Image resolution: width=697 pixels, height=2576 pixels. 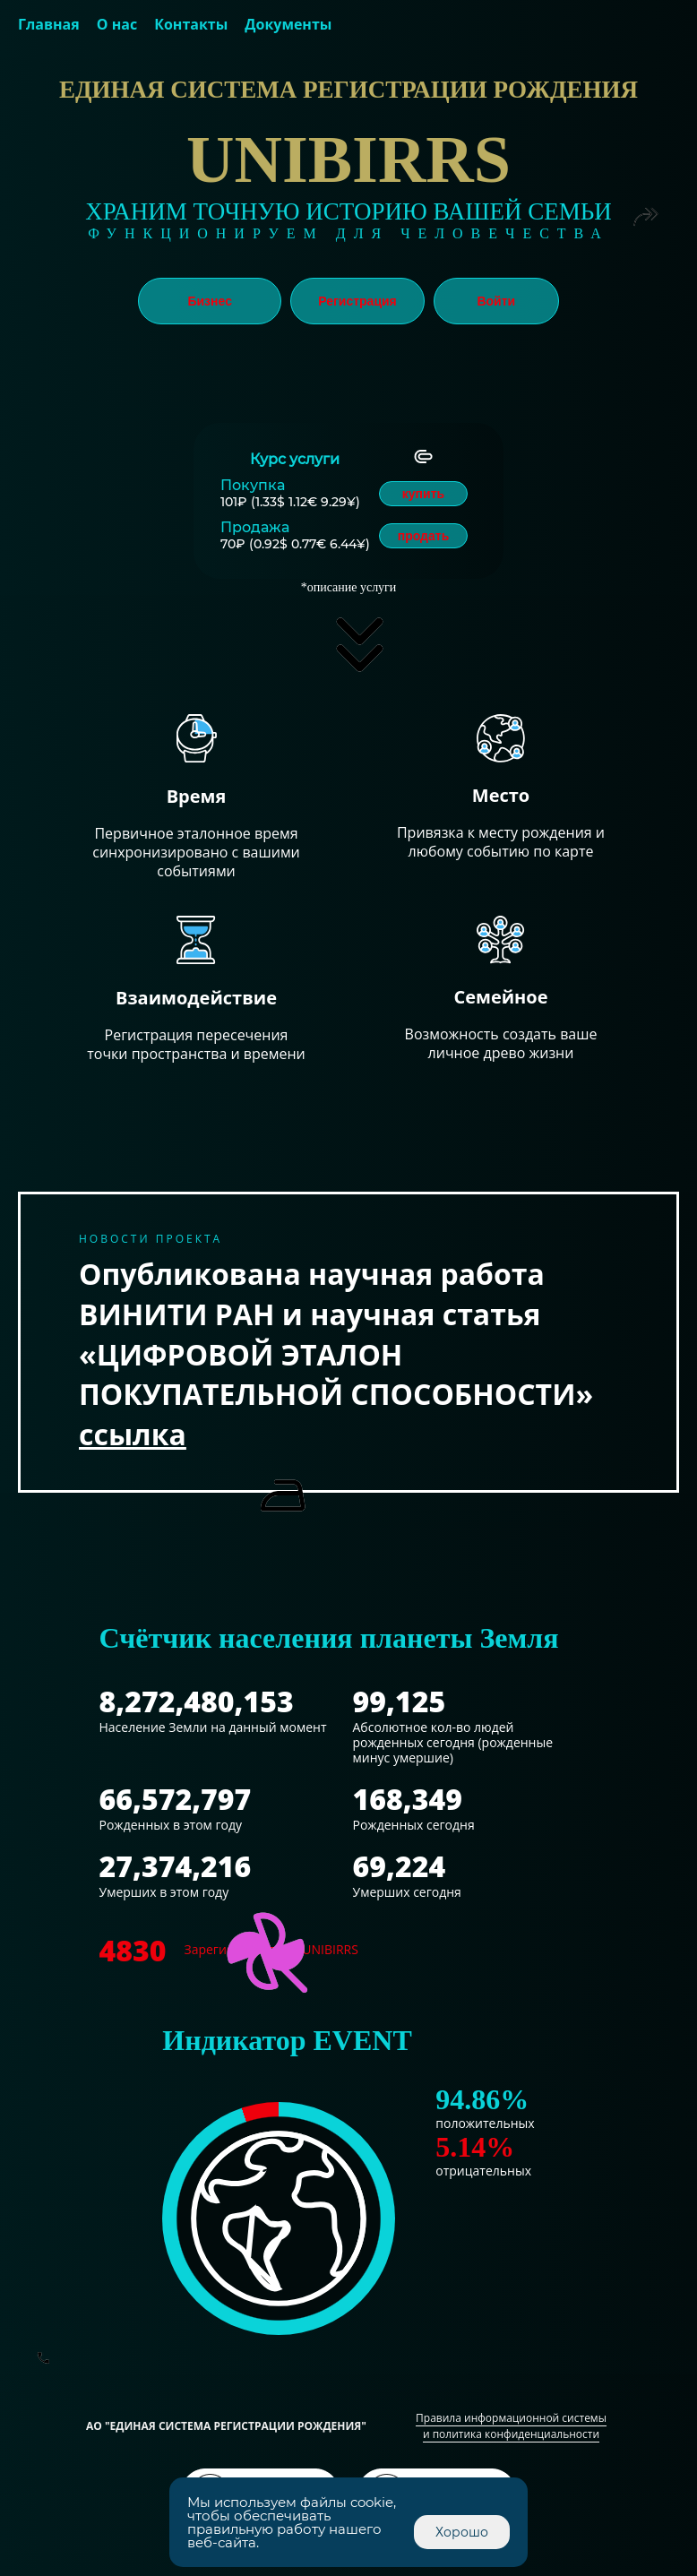 I want to click on make a phone call, so click(x=43, y=2357).